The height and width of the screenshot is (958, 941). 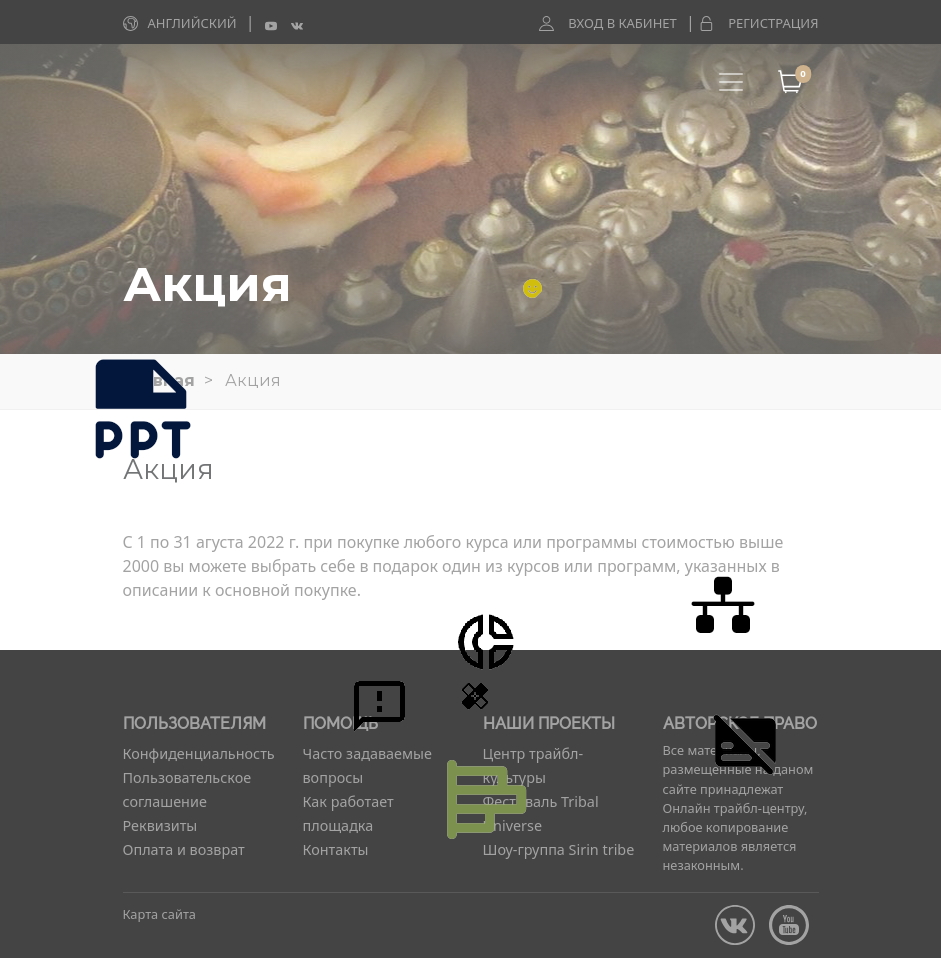 What do you see at coordinates (379, 706) in the screenshot?
I see `message failed to send` at bounding box center [379, 706].